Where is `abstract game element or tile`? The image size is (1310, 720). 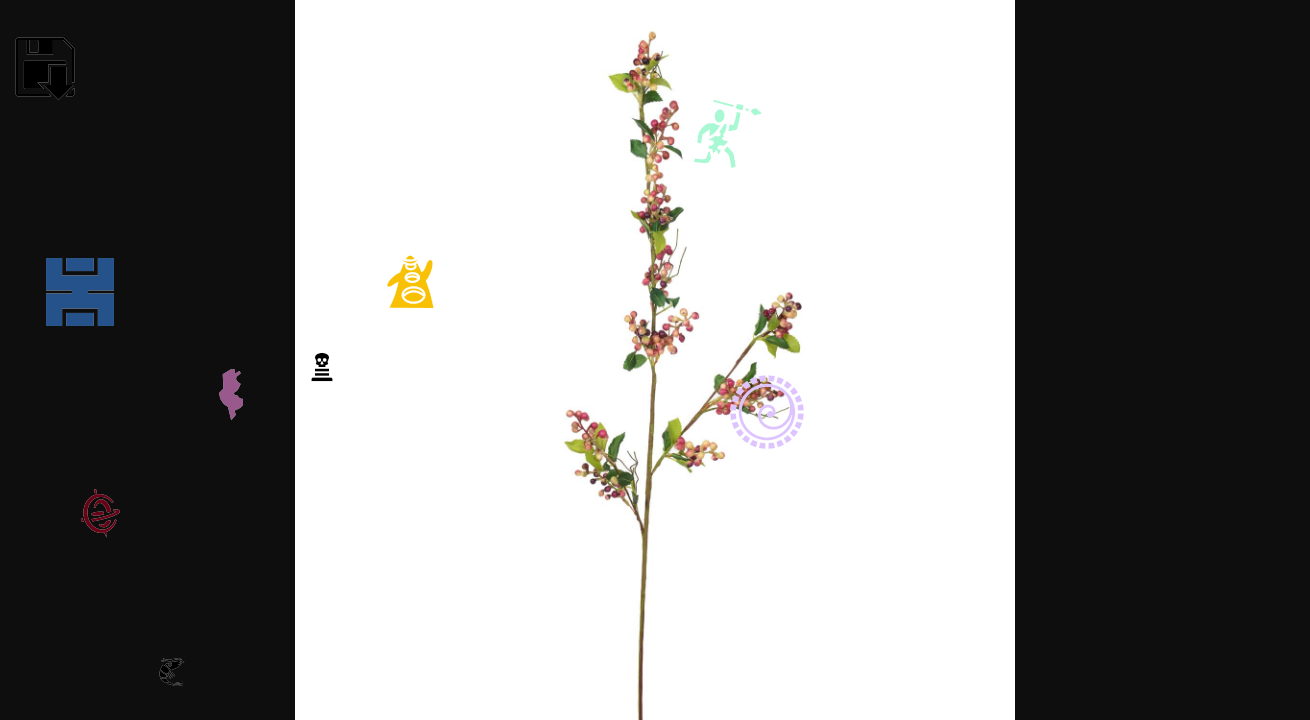 abstract game element or tile is located at coordinates (80, 292).